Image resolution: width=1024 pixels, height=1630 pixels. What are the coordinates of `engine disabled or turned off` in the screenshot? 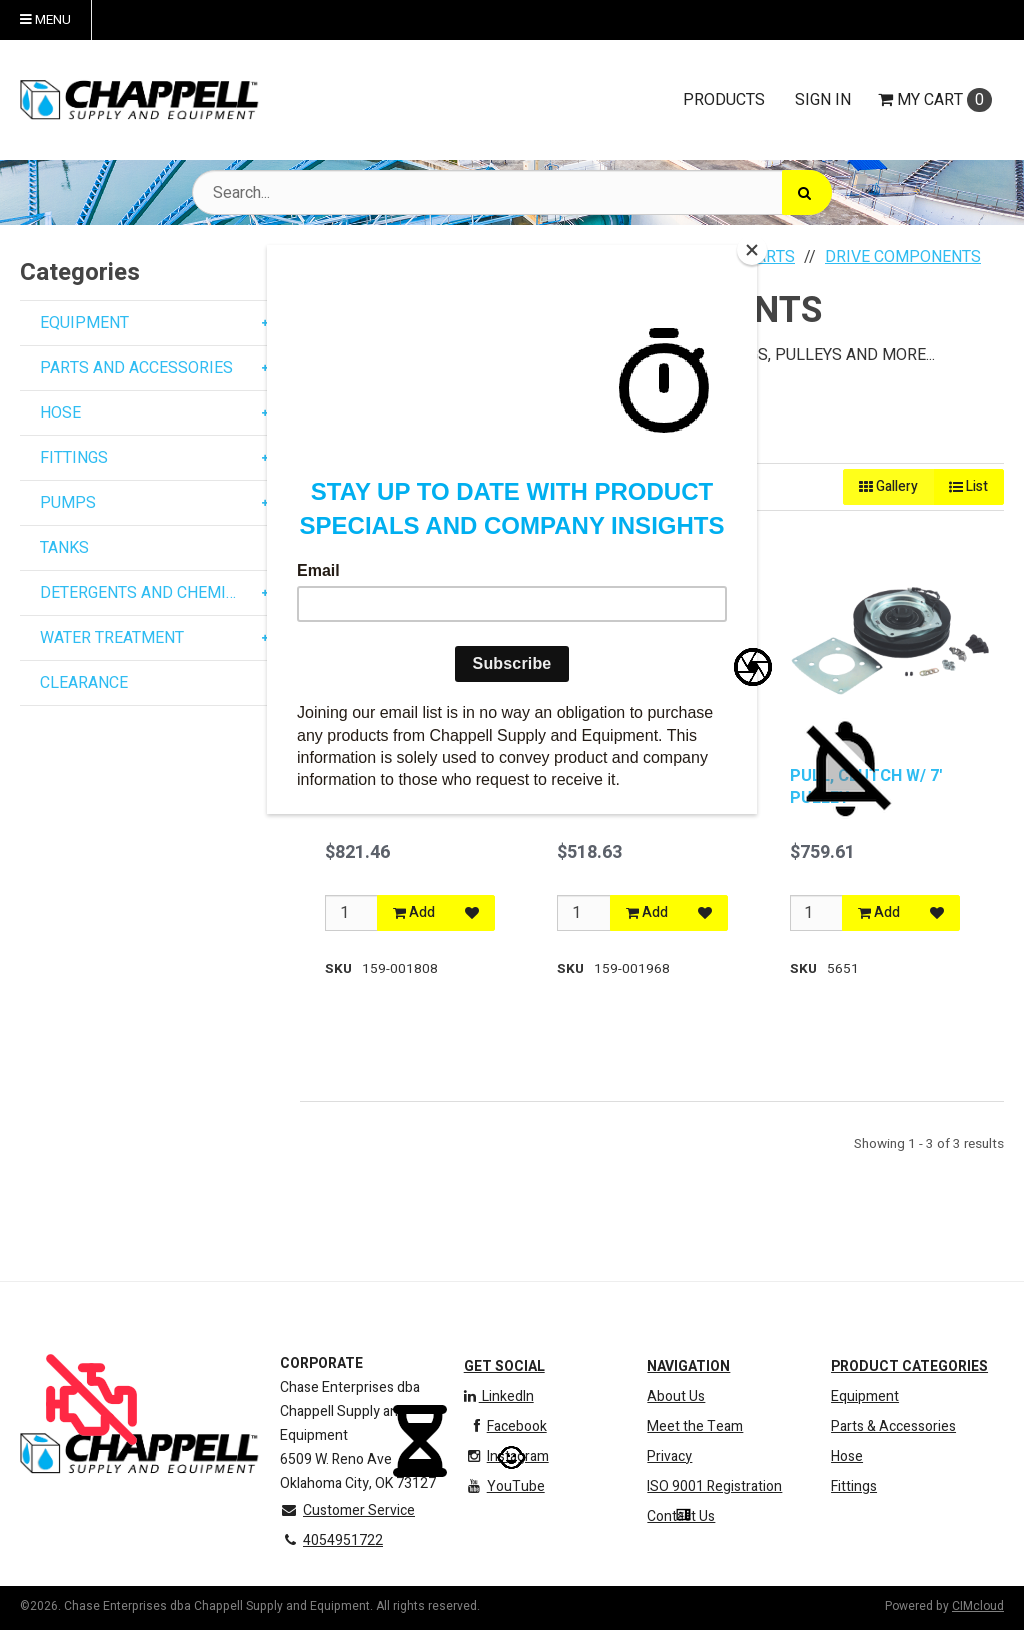 It's located at (91, 1399).